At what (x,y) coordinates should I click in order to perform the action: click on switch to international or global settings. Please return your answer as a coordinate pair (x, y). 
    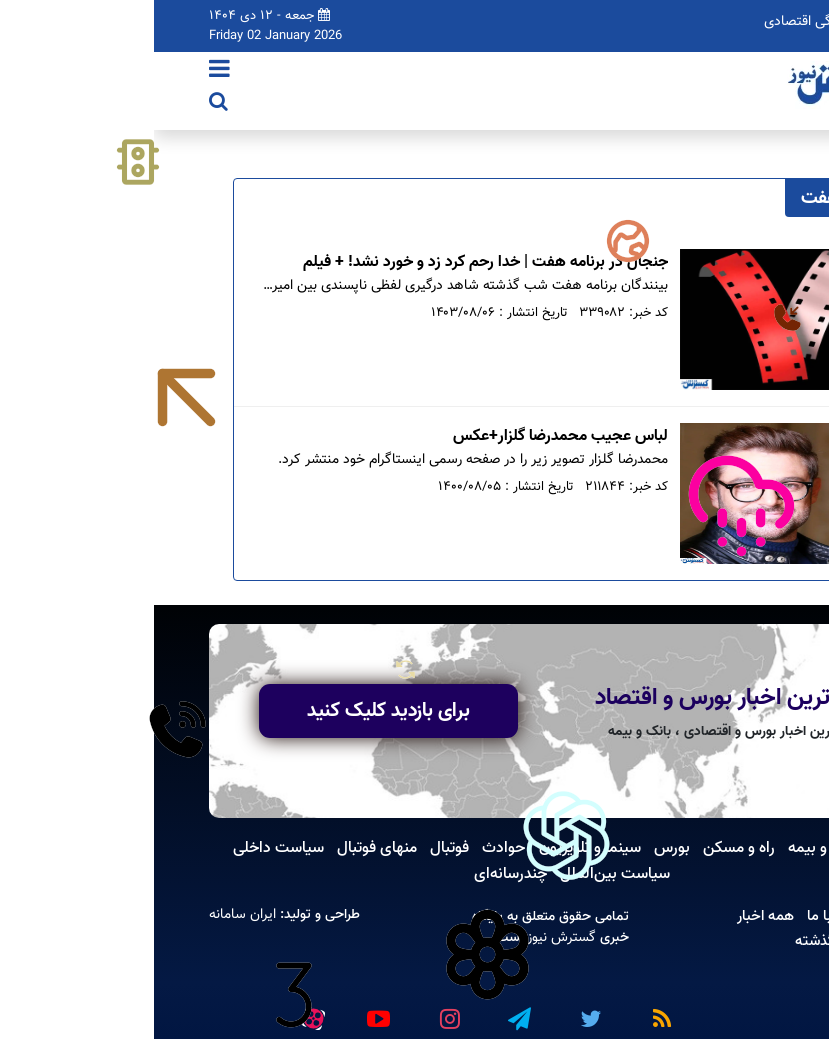
    Looking at the image, I should click on (628, 241).